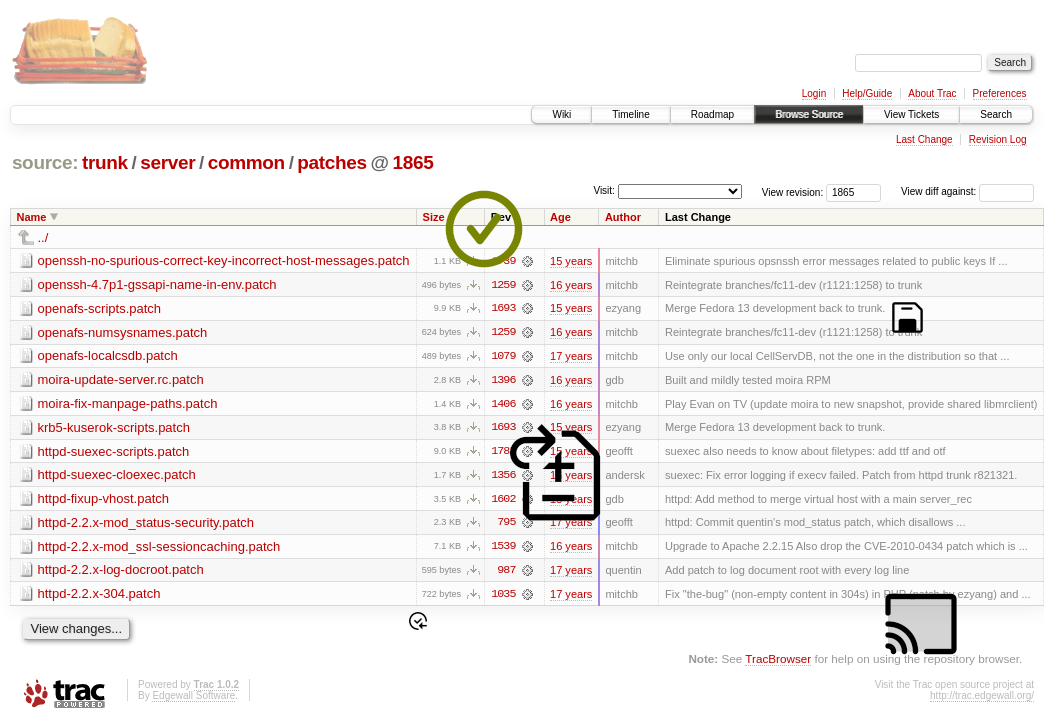  Describe the element at coordinates (484, 229) in the screenshot. I see `confirms a completed action or task` at that location.